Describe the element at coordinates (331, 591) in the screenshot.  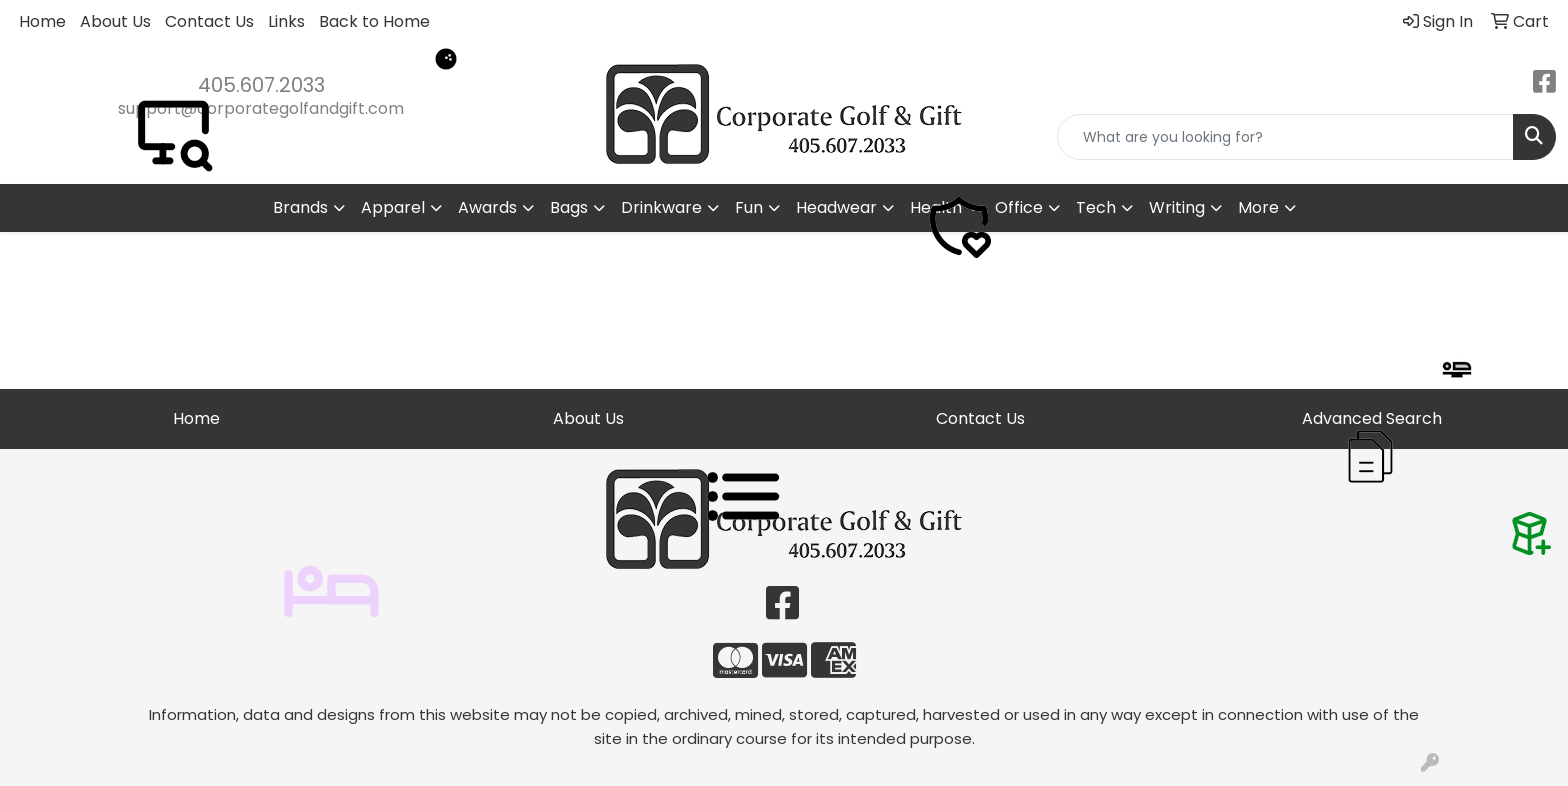
I see `view accommodation or hotel options` at that location.